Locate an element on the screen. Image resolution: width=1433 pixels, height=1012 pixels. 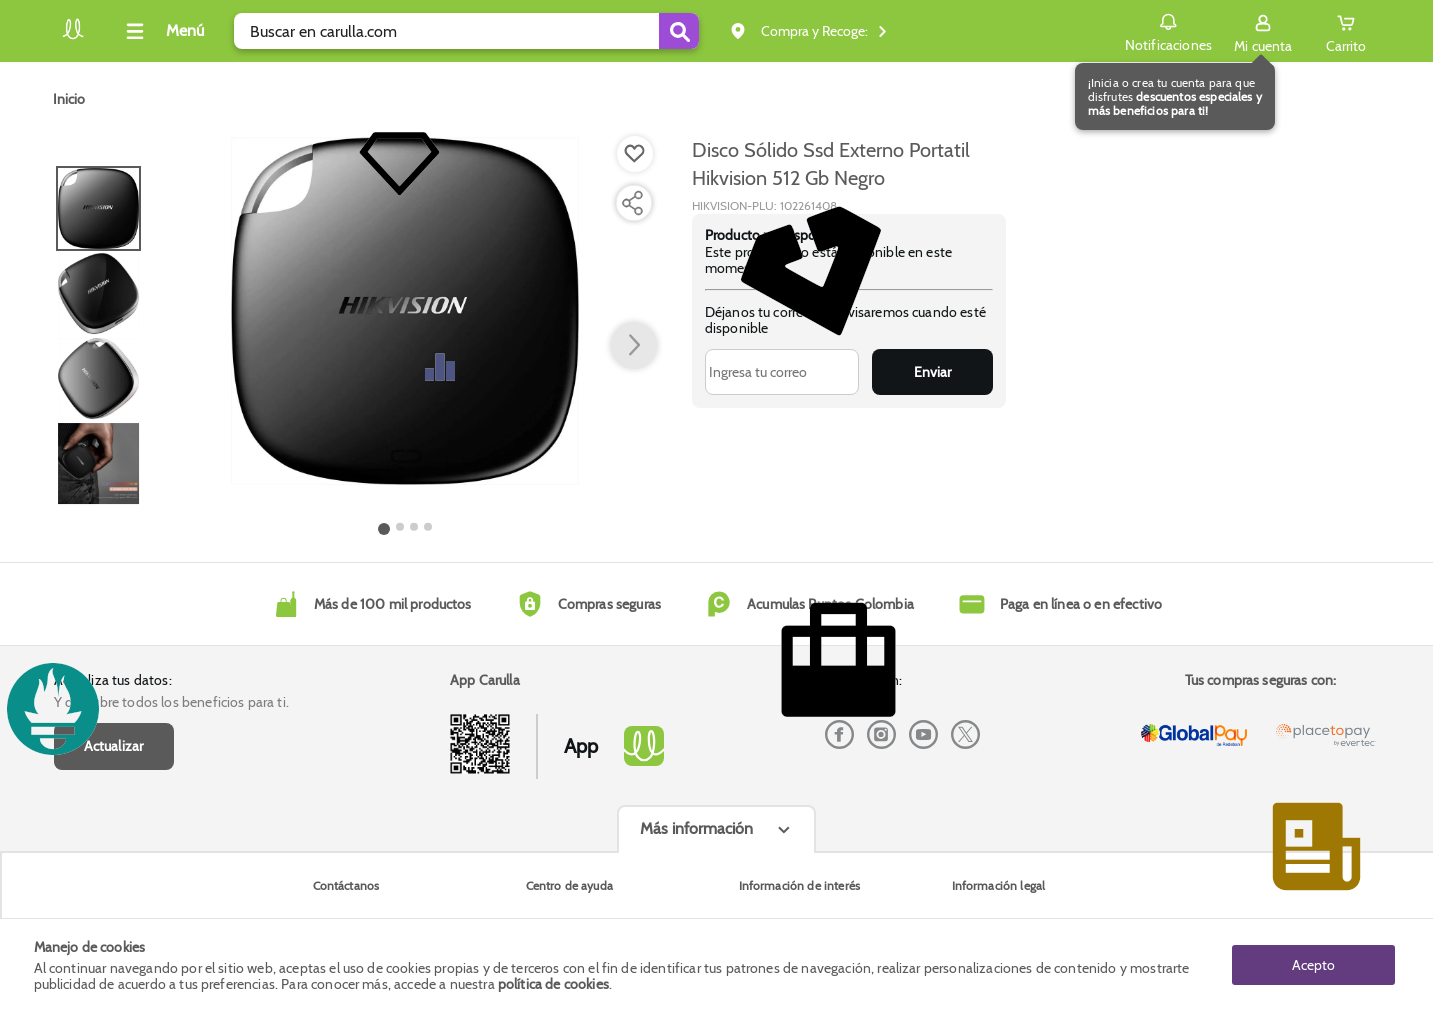
view analytics or statistics is located at coordinates (440, 367).